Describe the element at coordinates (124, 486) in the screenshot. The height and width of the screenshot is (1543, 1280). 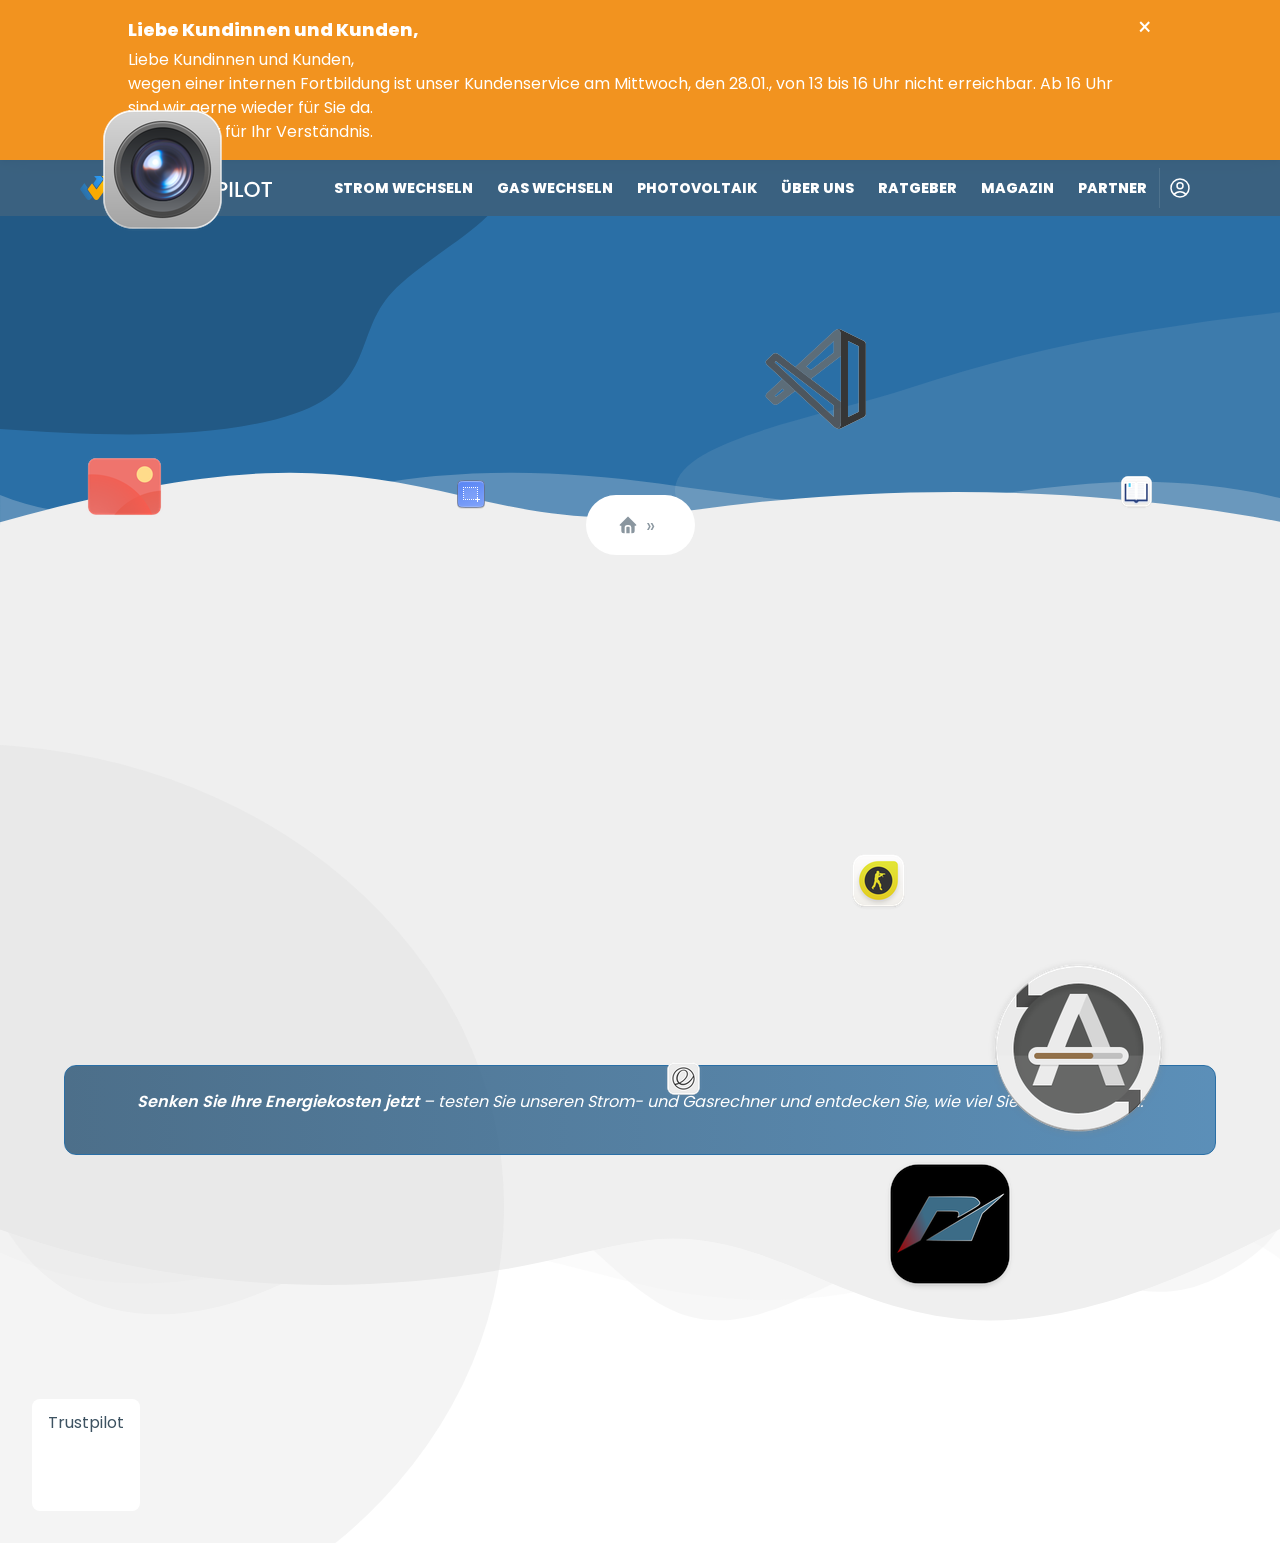
I see `indicates item is linked to photos library` at that location.